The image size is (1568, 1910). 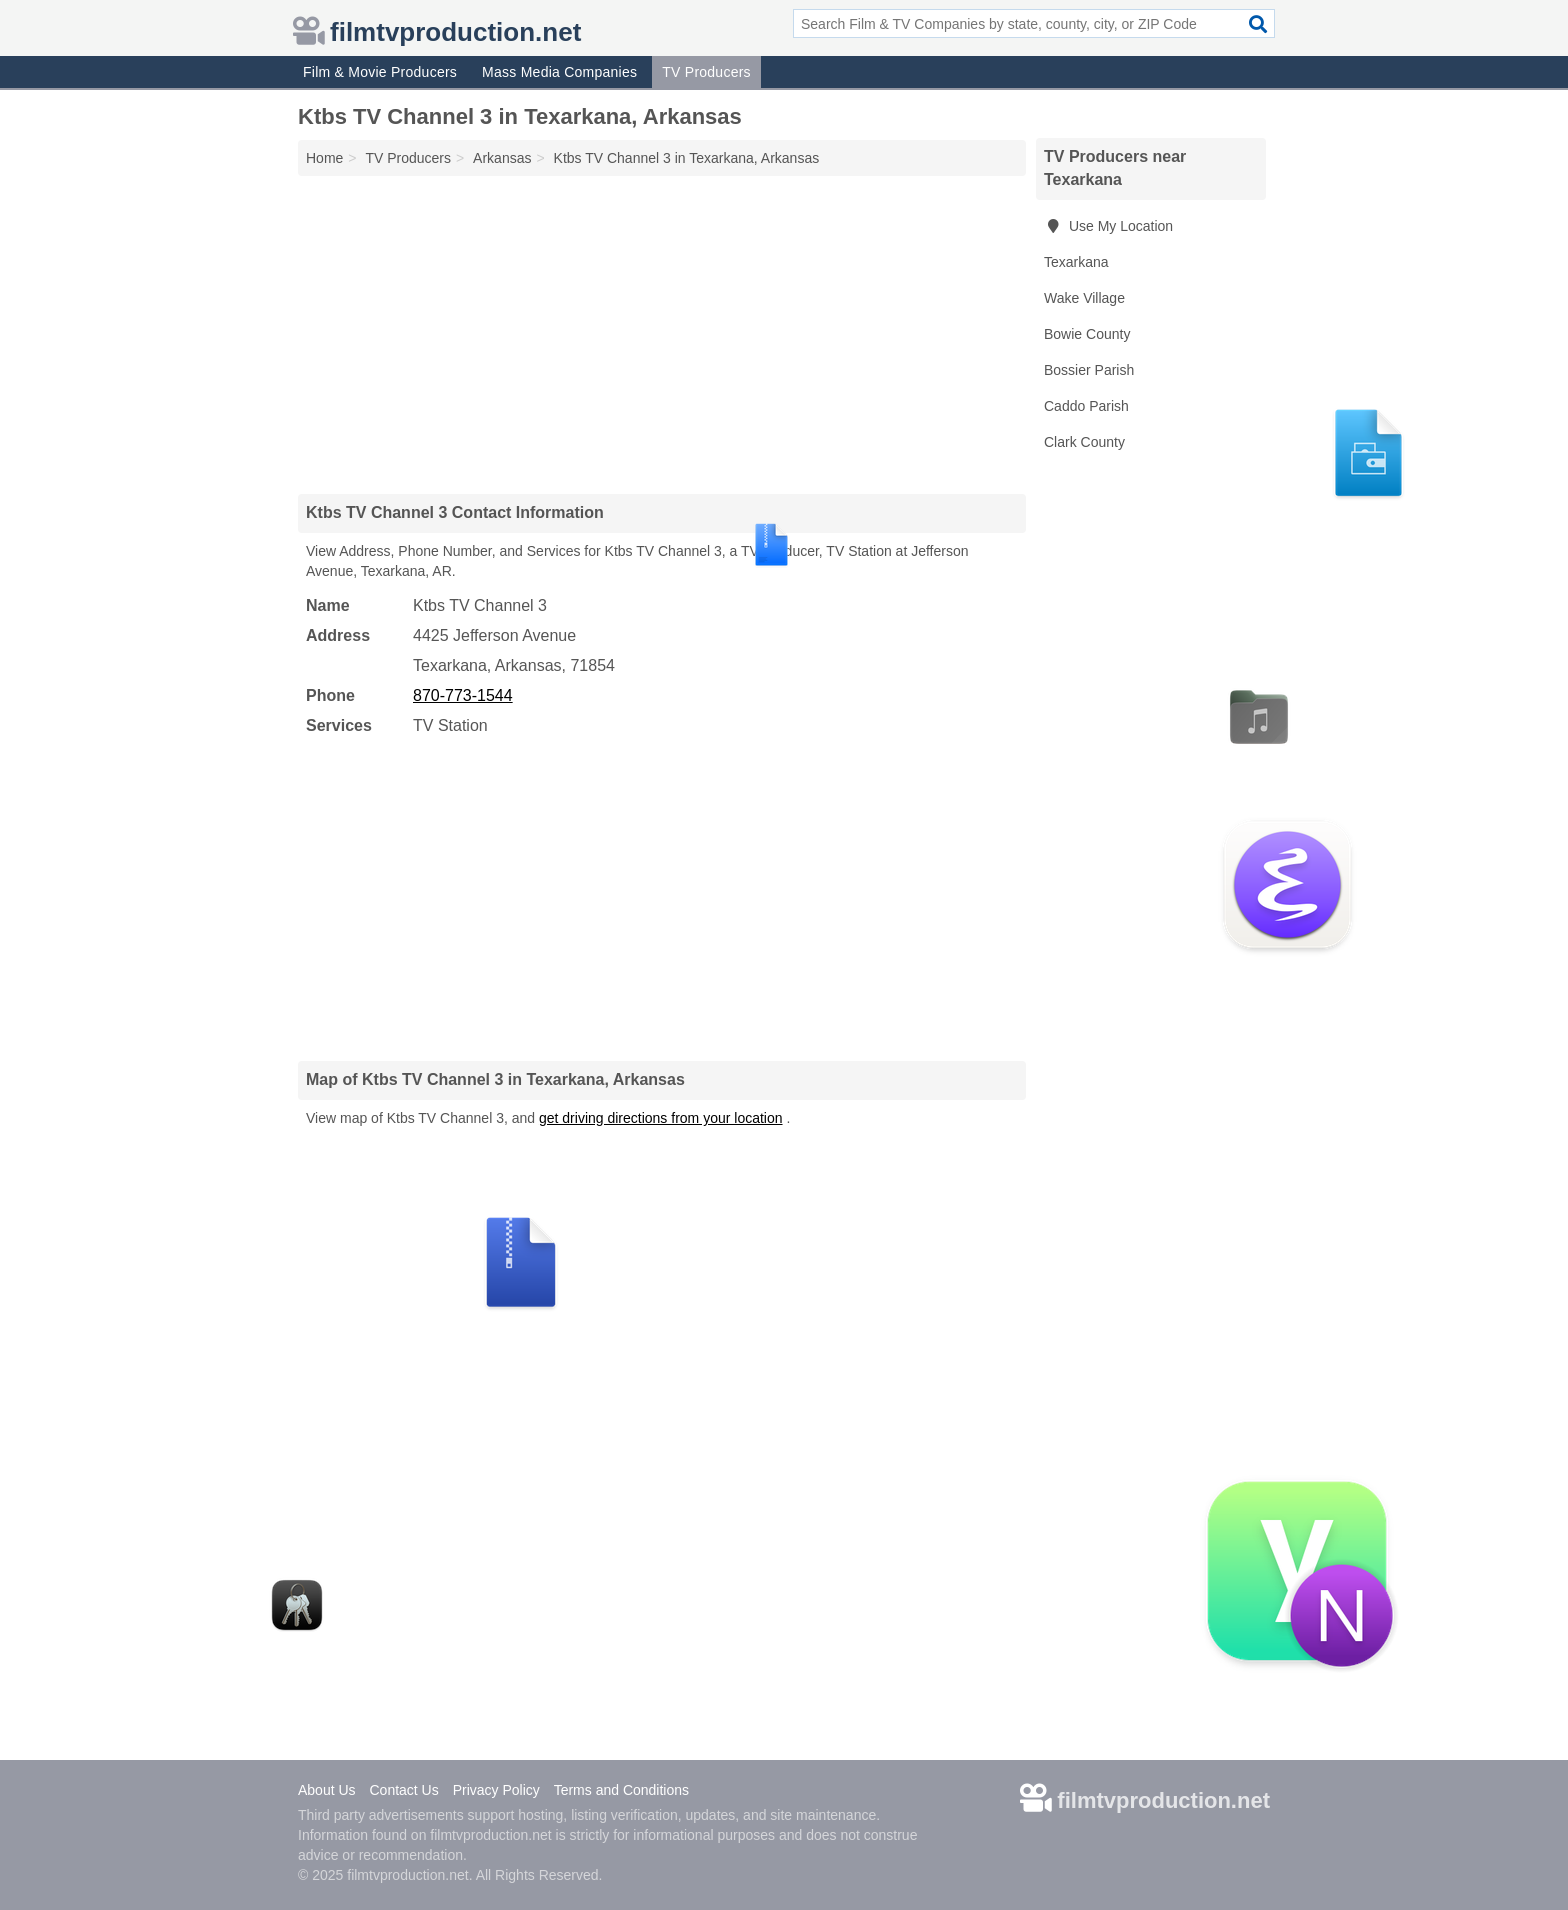 I want to click on open keychain access to manage saved passwords, so click(x=297, y=1605).